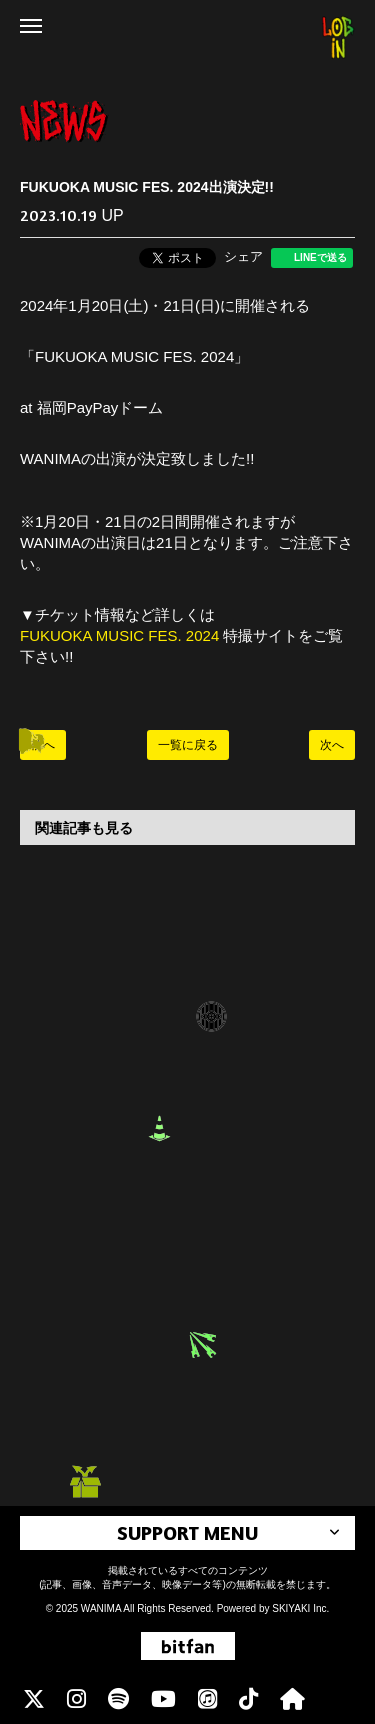 Image resolution: width=375 pixels, height=1724 pixels. I want to click on select a defensive item or shield equipment, so click(211, 1016).